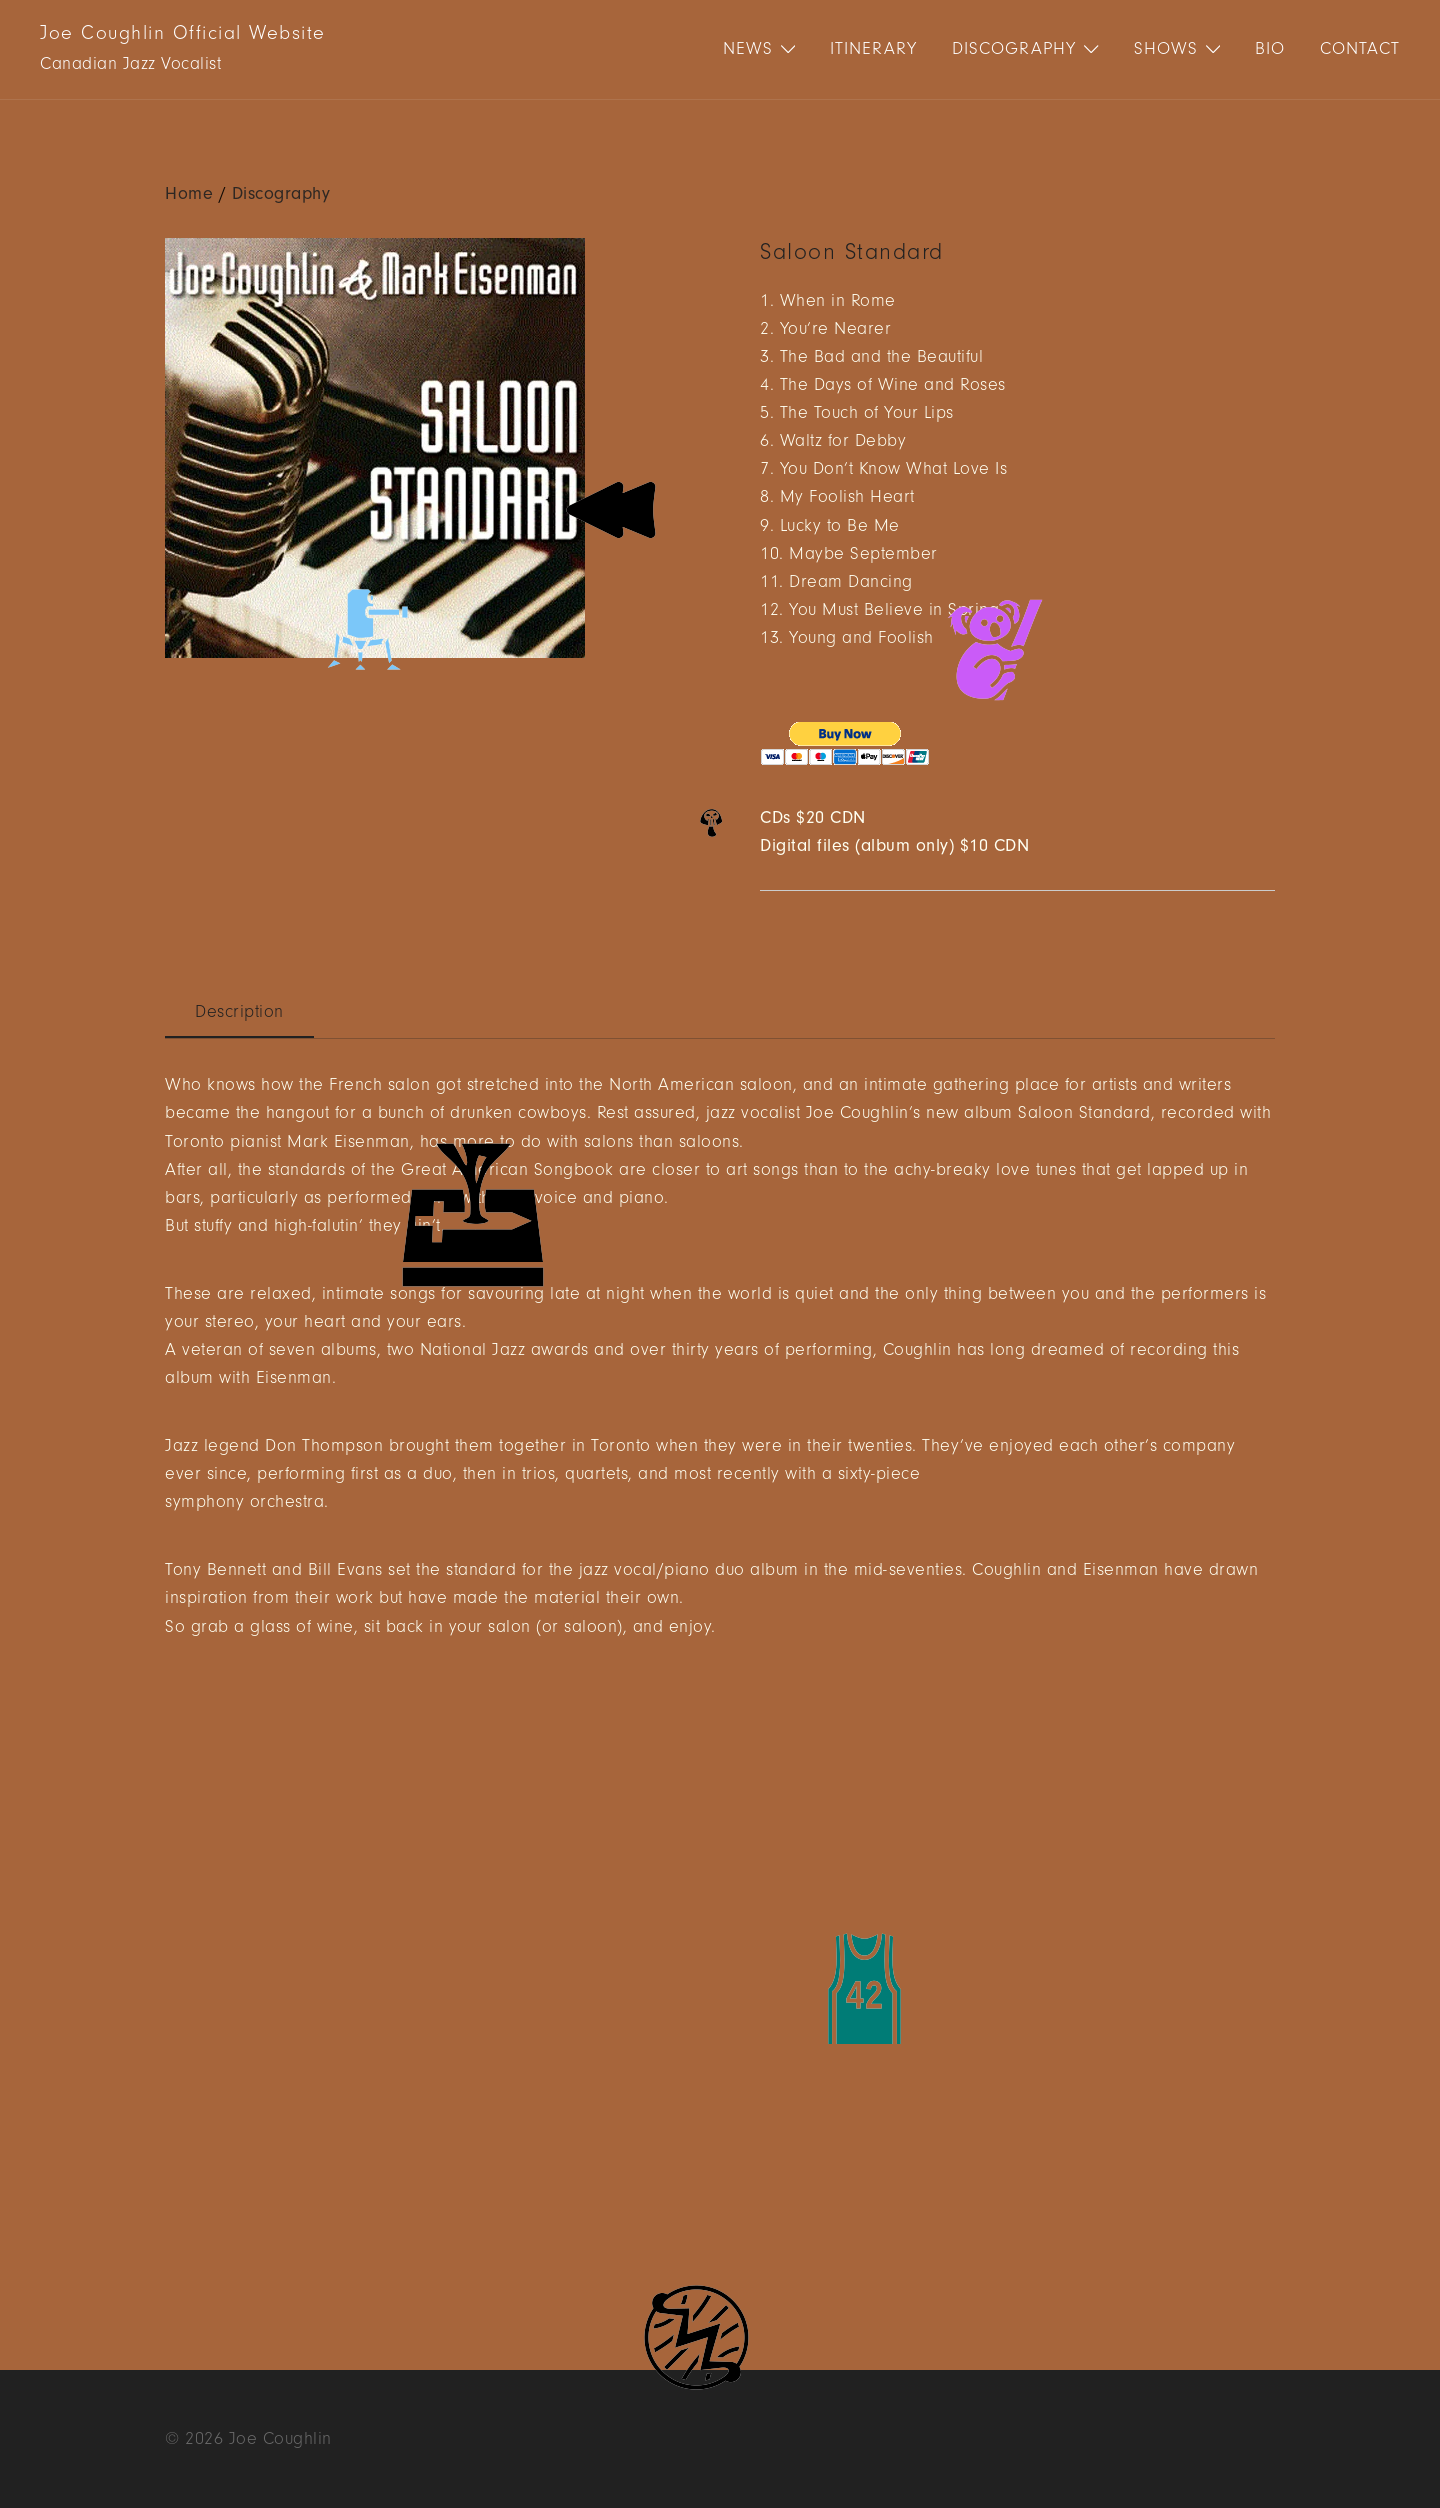 This screenshot has width=1440, height=2508. Describe the element at coordinates (473, 1216) in the screenshot. I see `craft or forge a new sword` at that location.